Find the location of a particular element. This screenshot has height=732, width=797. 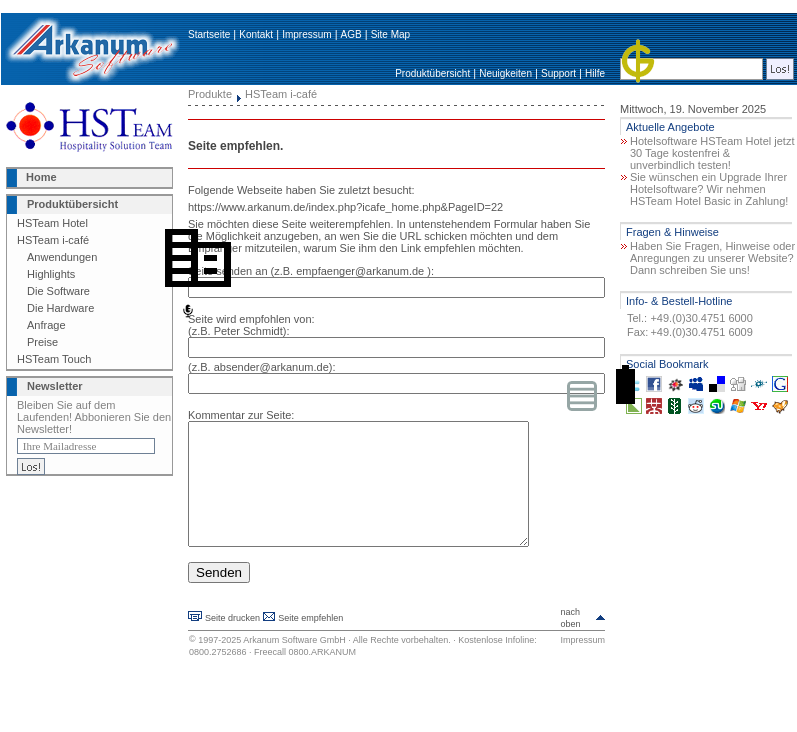

view organization or company settings is located at coordinates (198, 258).